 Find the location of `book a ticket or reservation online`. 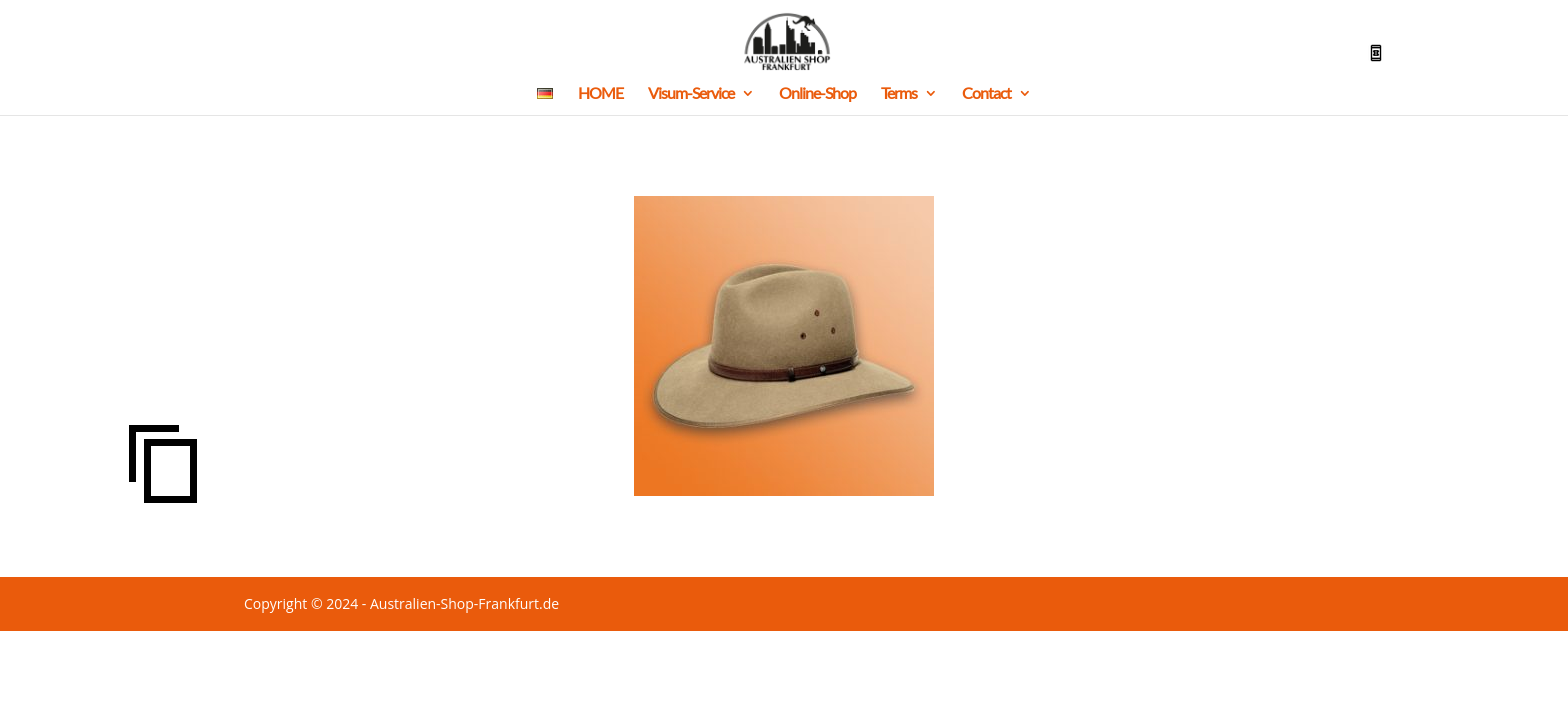

book a ticket or reservation online is located at coordinates (1376, 53).